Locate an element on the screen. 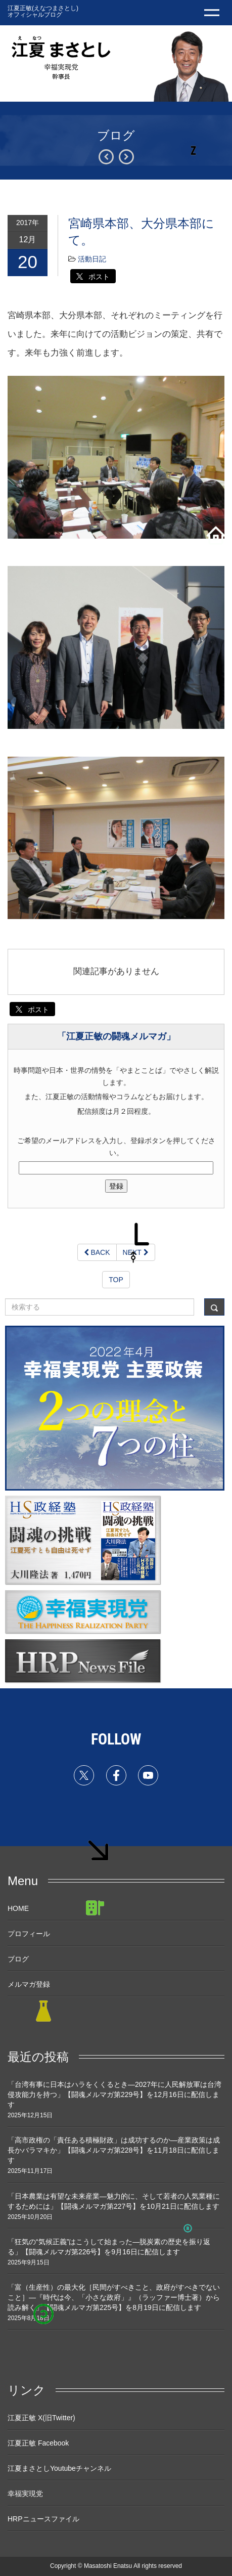 This screenshot has height=2576, width=232. indicates z-index or layer ordering option is located at coordinates (193, 150).